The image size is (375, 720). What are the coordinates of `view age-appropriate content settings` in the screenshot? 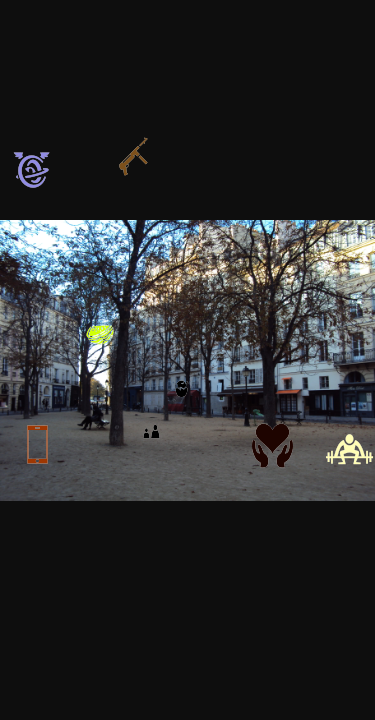 It's located at (151, 431).